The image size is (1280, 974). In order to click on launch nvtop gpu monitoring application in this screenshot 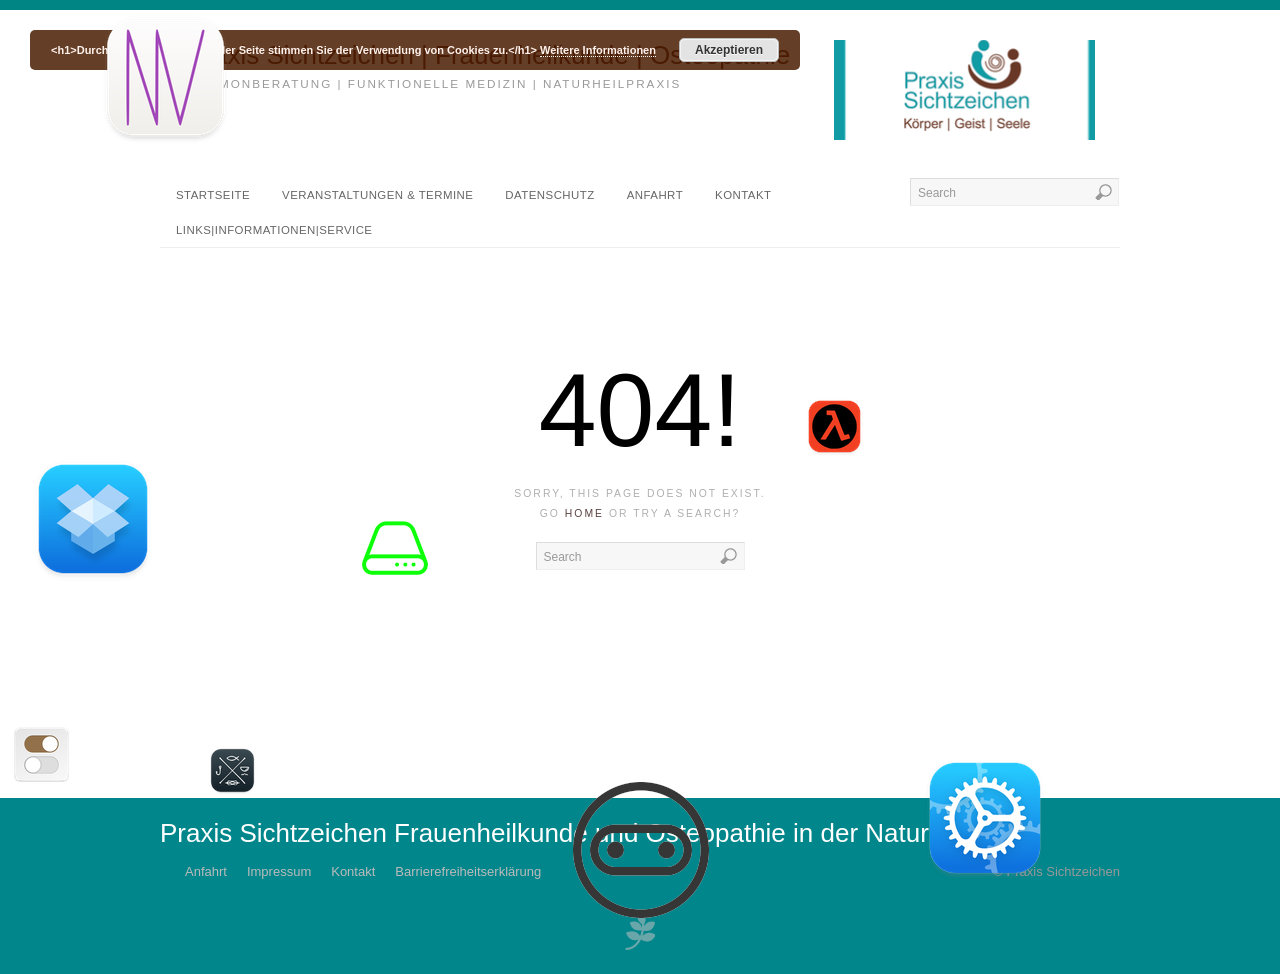, I will do `click(165, 77)`.